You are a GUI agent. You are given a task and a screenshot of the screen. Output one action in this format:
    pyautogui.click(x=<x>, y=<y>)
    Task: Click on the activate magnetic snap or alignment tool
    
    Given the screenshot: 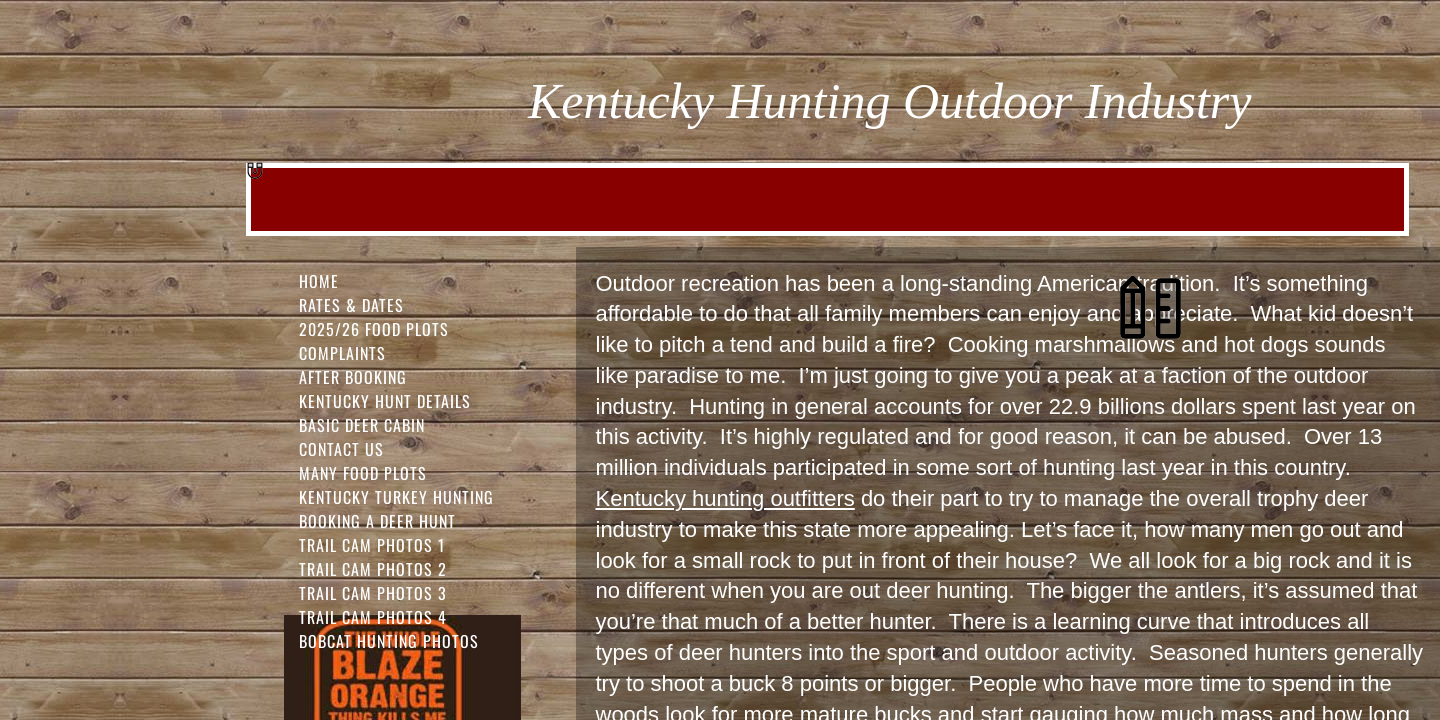 What is the action you would take?
    pyautogui.click(x=255, y=170)
    